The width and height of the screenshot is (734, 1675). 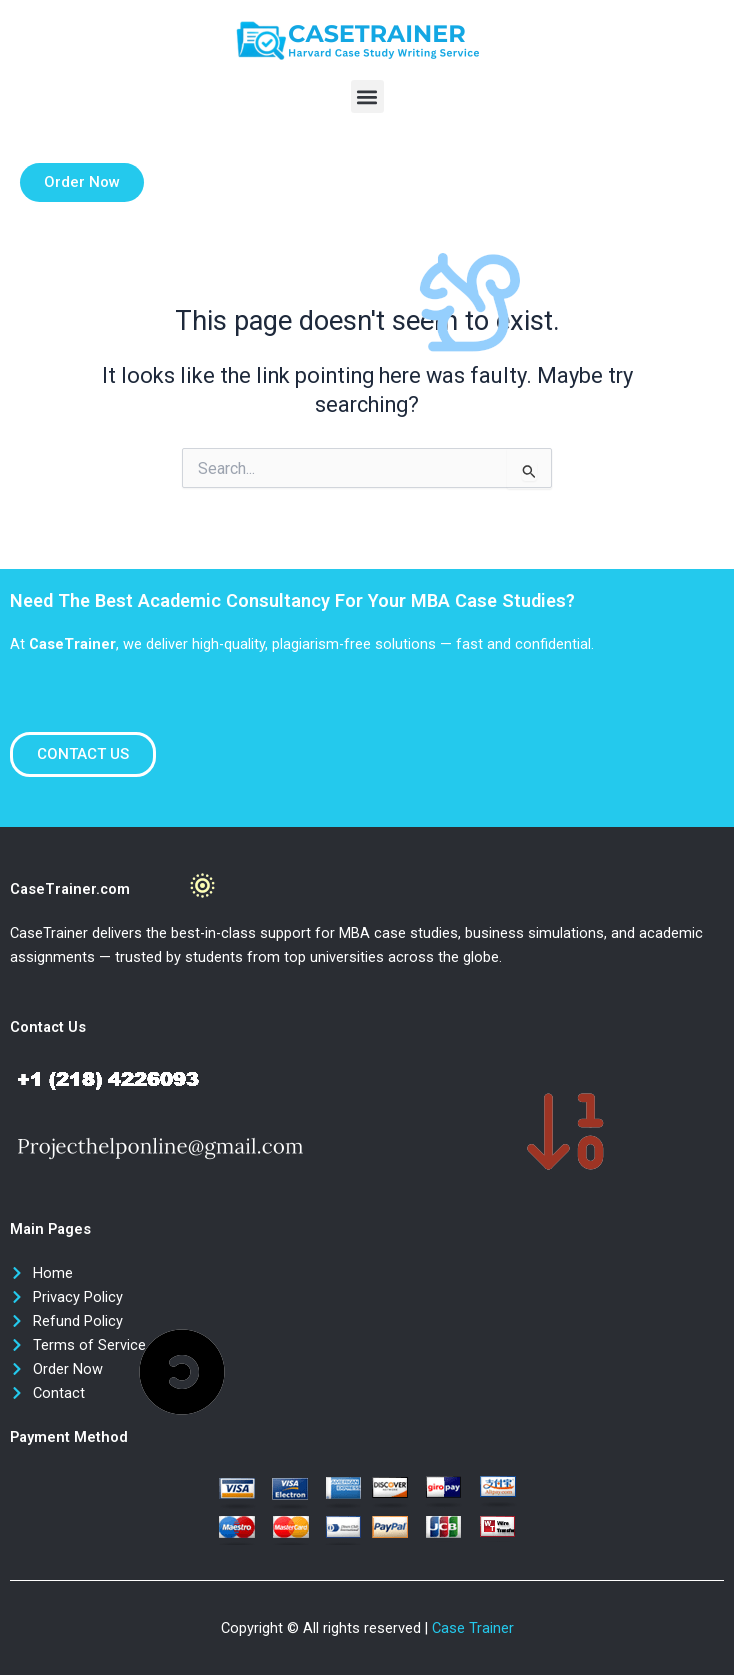 What do you see at coordinates (569, 1131) in the screenshot?
I see `sort numerically in descending order` at bounding box center [569, 1131].